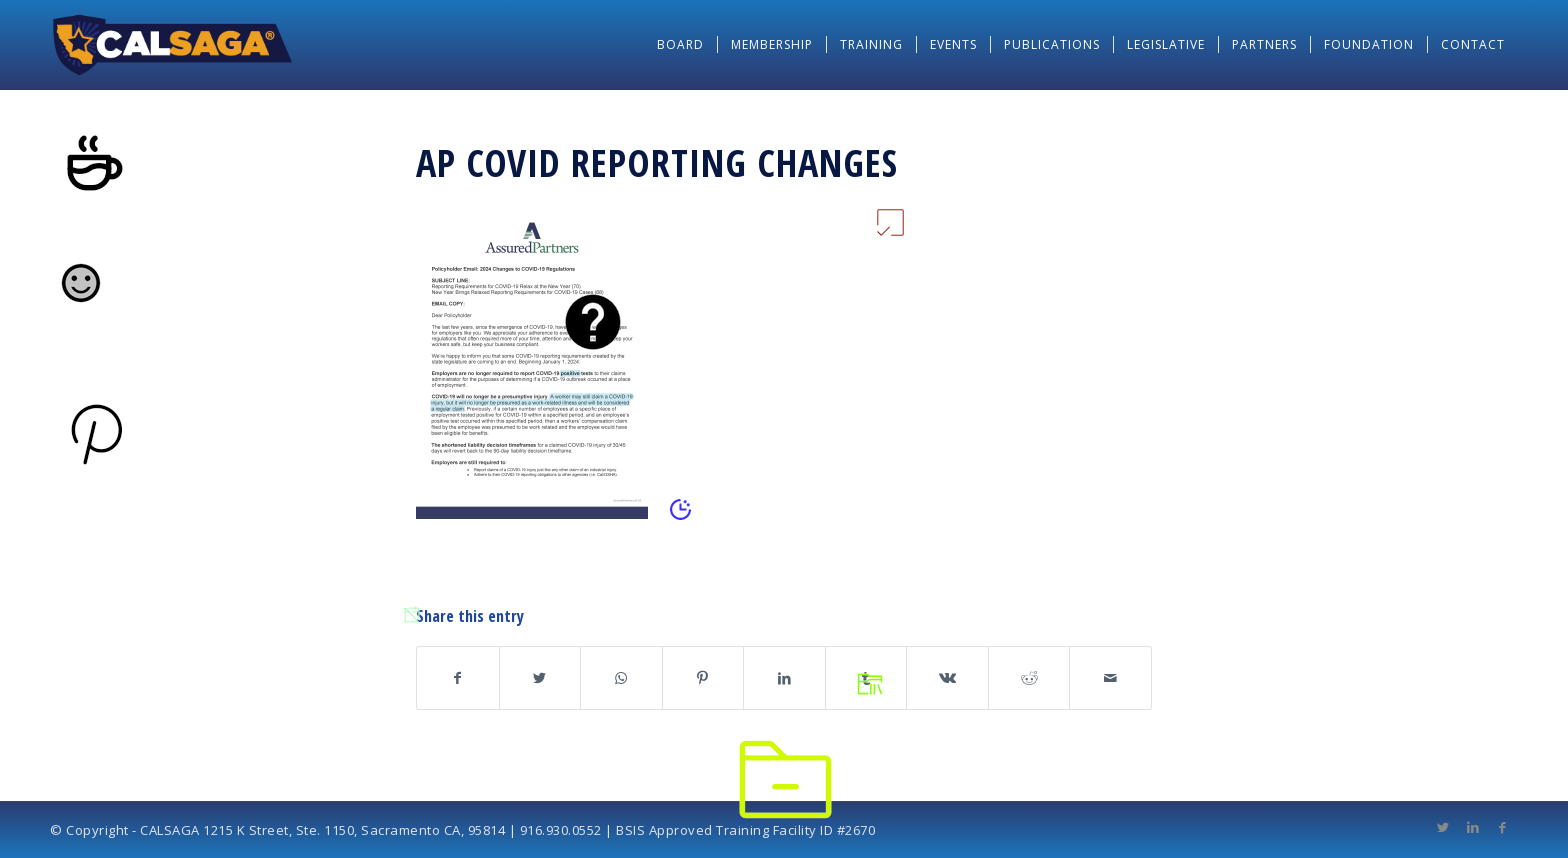 This screenshot has width=1568, height=858. Describe the element at coordinates (94, 434) in the screenshot. I see `open Pinterest app` at that location.